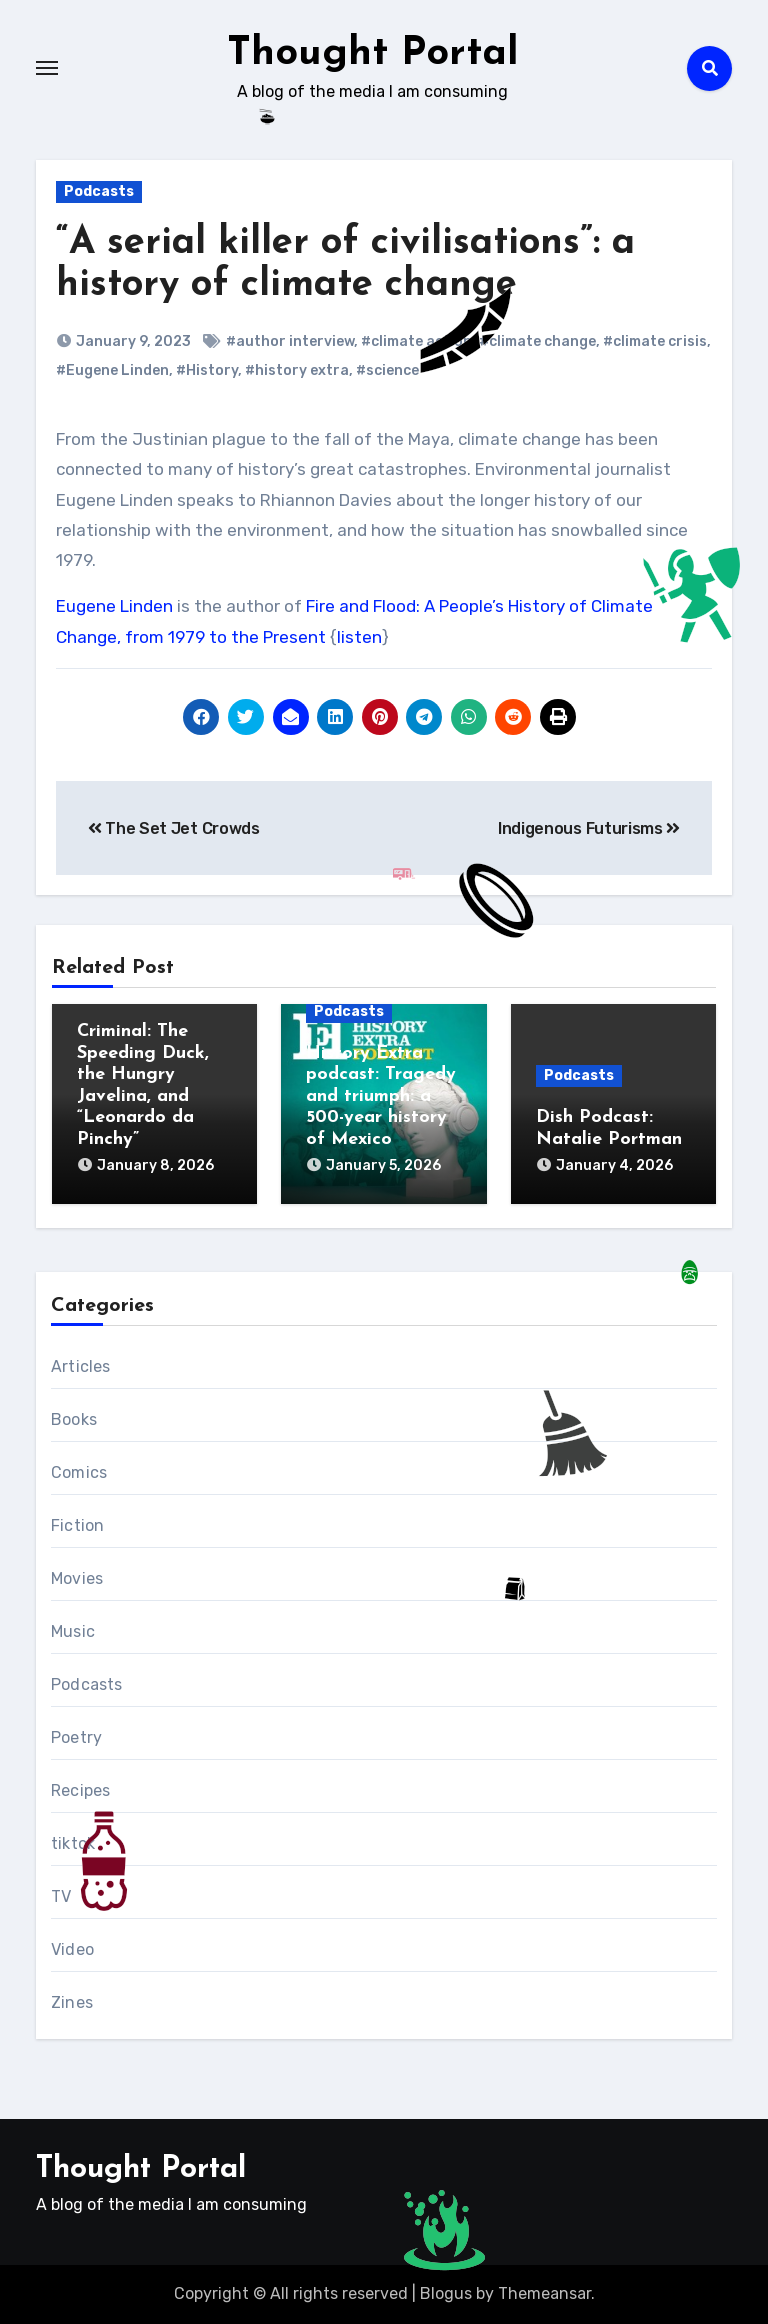  What do you see at coordinates (104, 1861) in the screenshot?
I see `select a beverage or drink item` at bounding box center [104, 1861].